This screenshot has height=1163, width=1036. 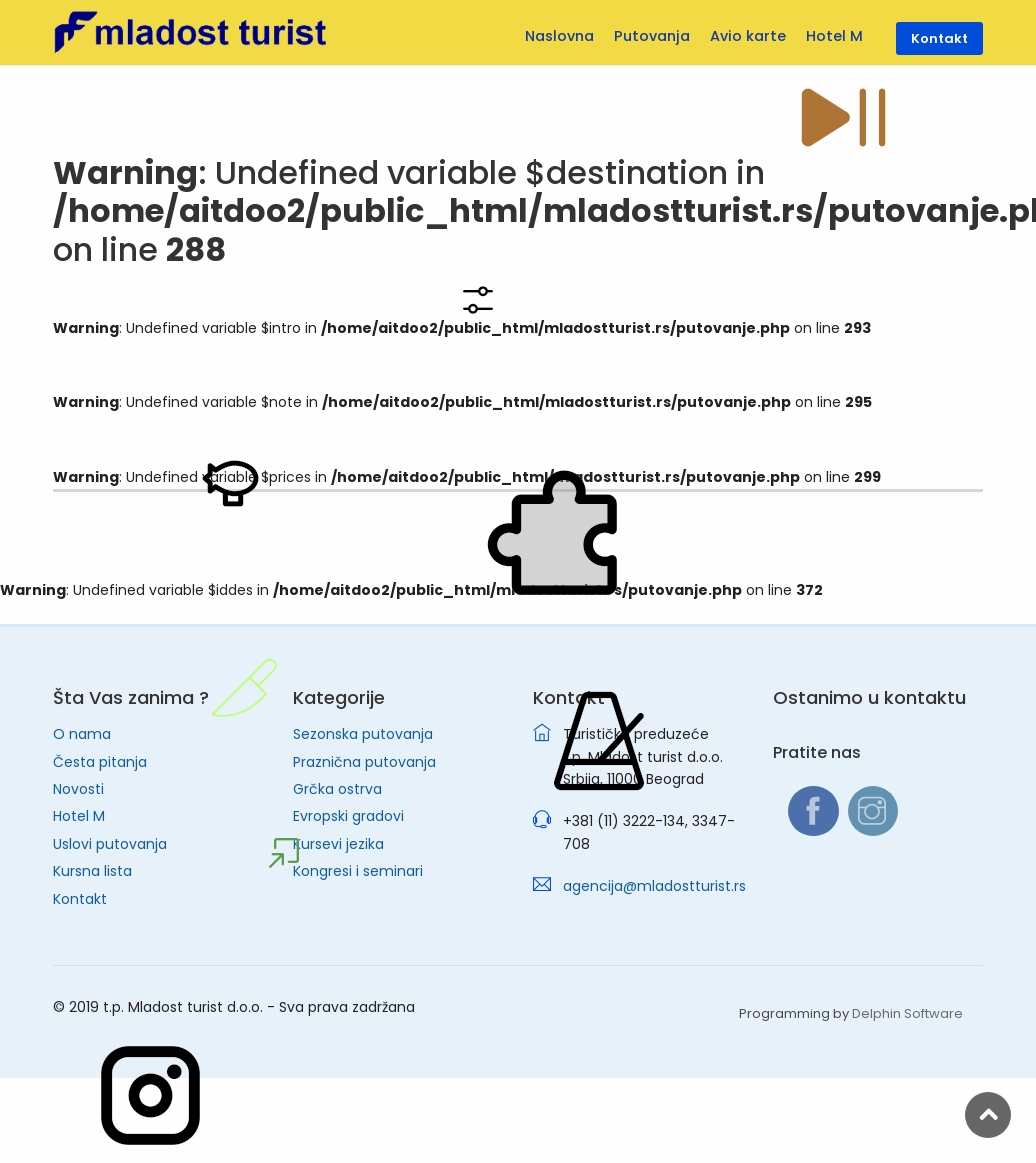 I want to click on toggle between play and pause for media, so click(x=843, y=117).